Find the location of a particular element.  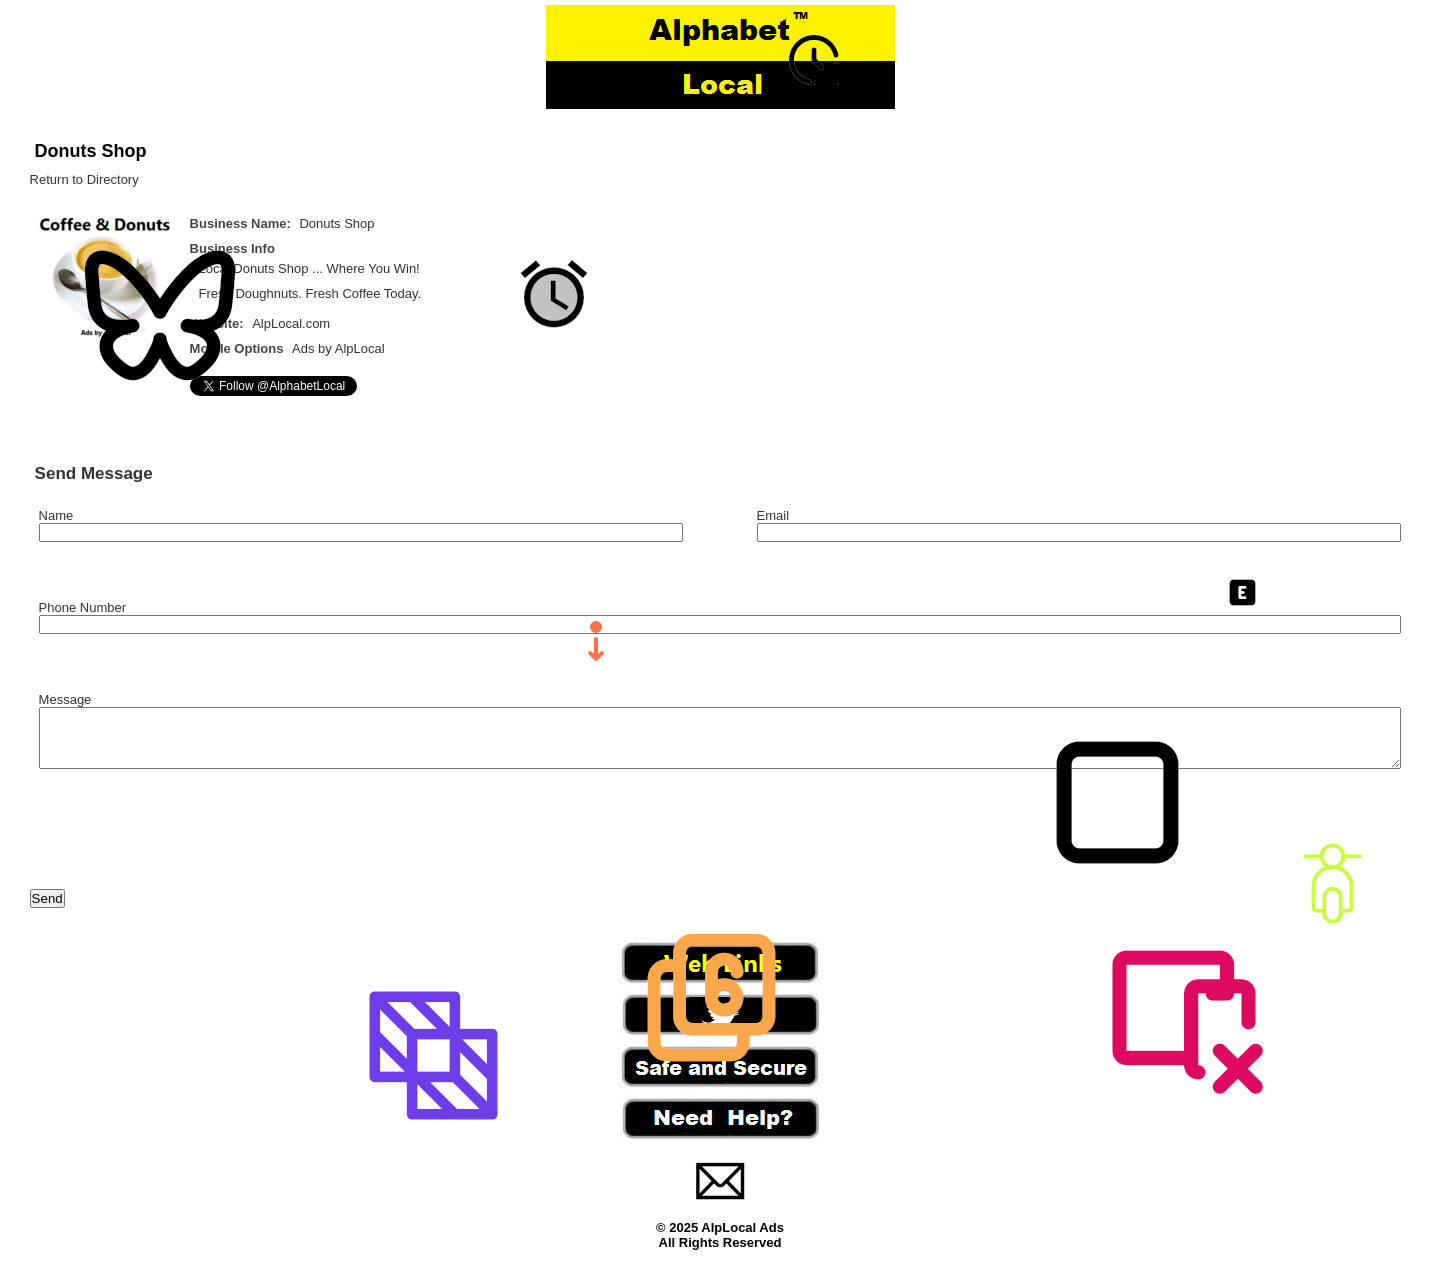

exclude overlapping areas from selection is located at coordinates (433, 1055).